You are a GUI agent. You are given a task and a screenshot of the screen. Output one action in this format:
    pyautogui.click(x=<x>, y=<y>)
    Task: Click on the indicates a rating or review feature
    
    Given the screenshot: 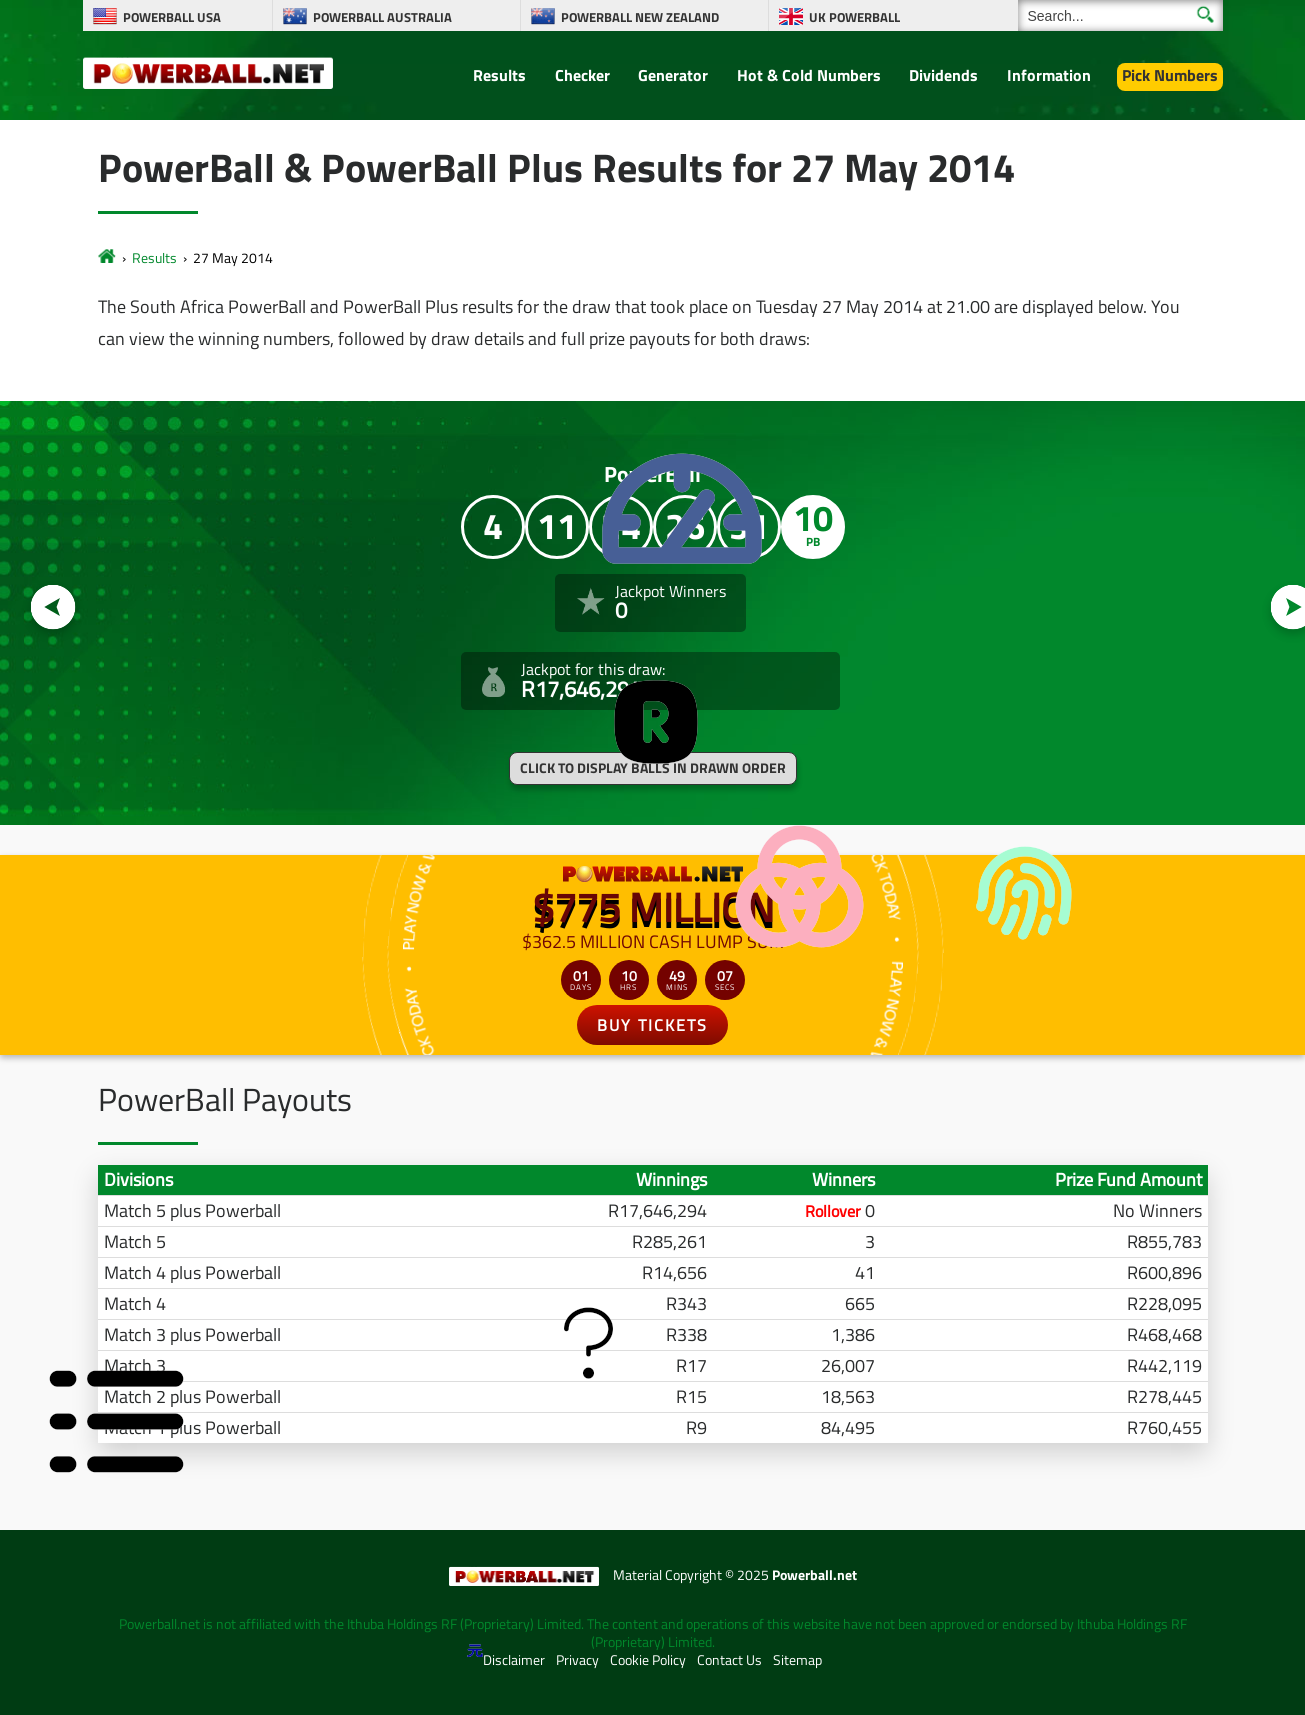 What is the action you would take?
    pyautogui.click(x=656, y=722)
    